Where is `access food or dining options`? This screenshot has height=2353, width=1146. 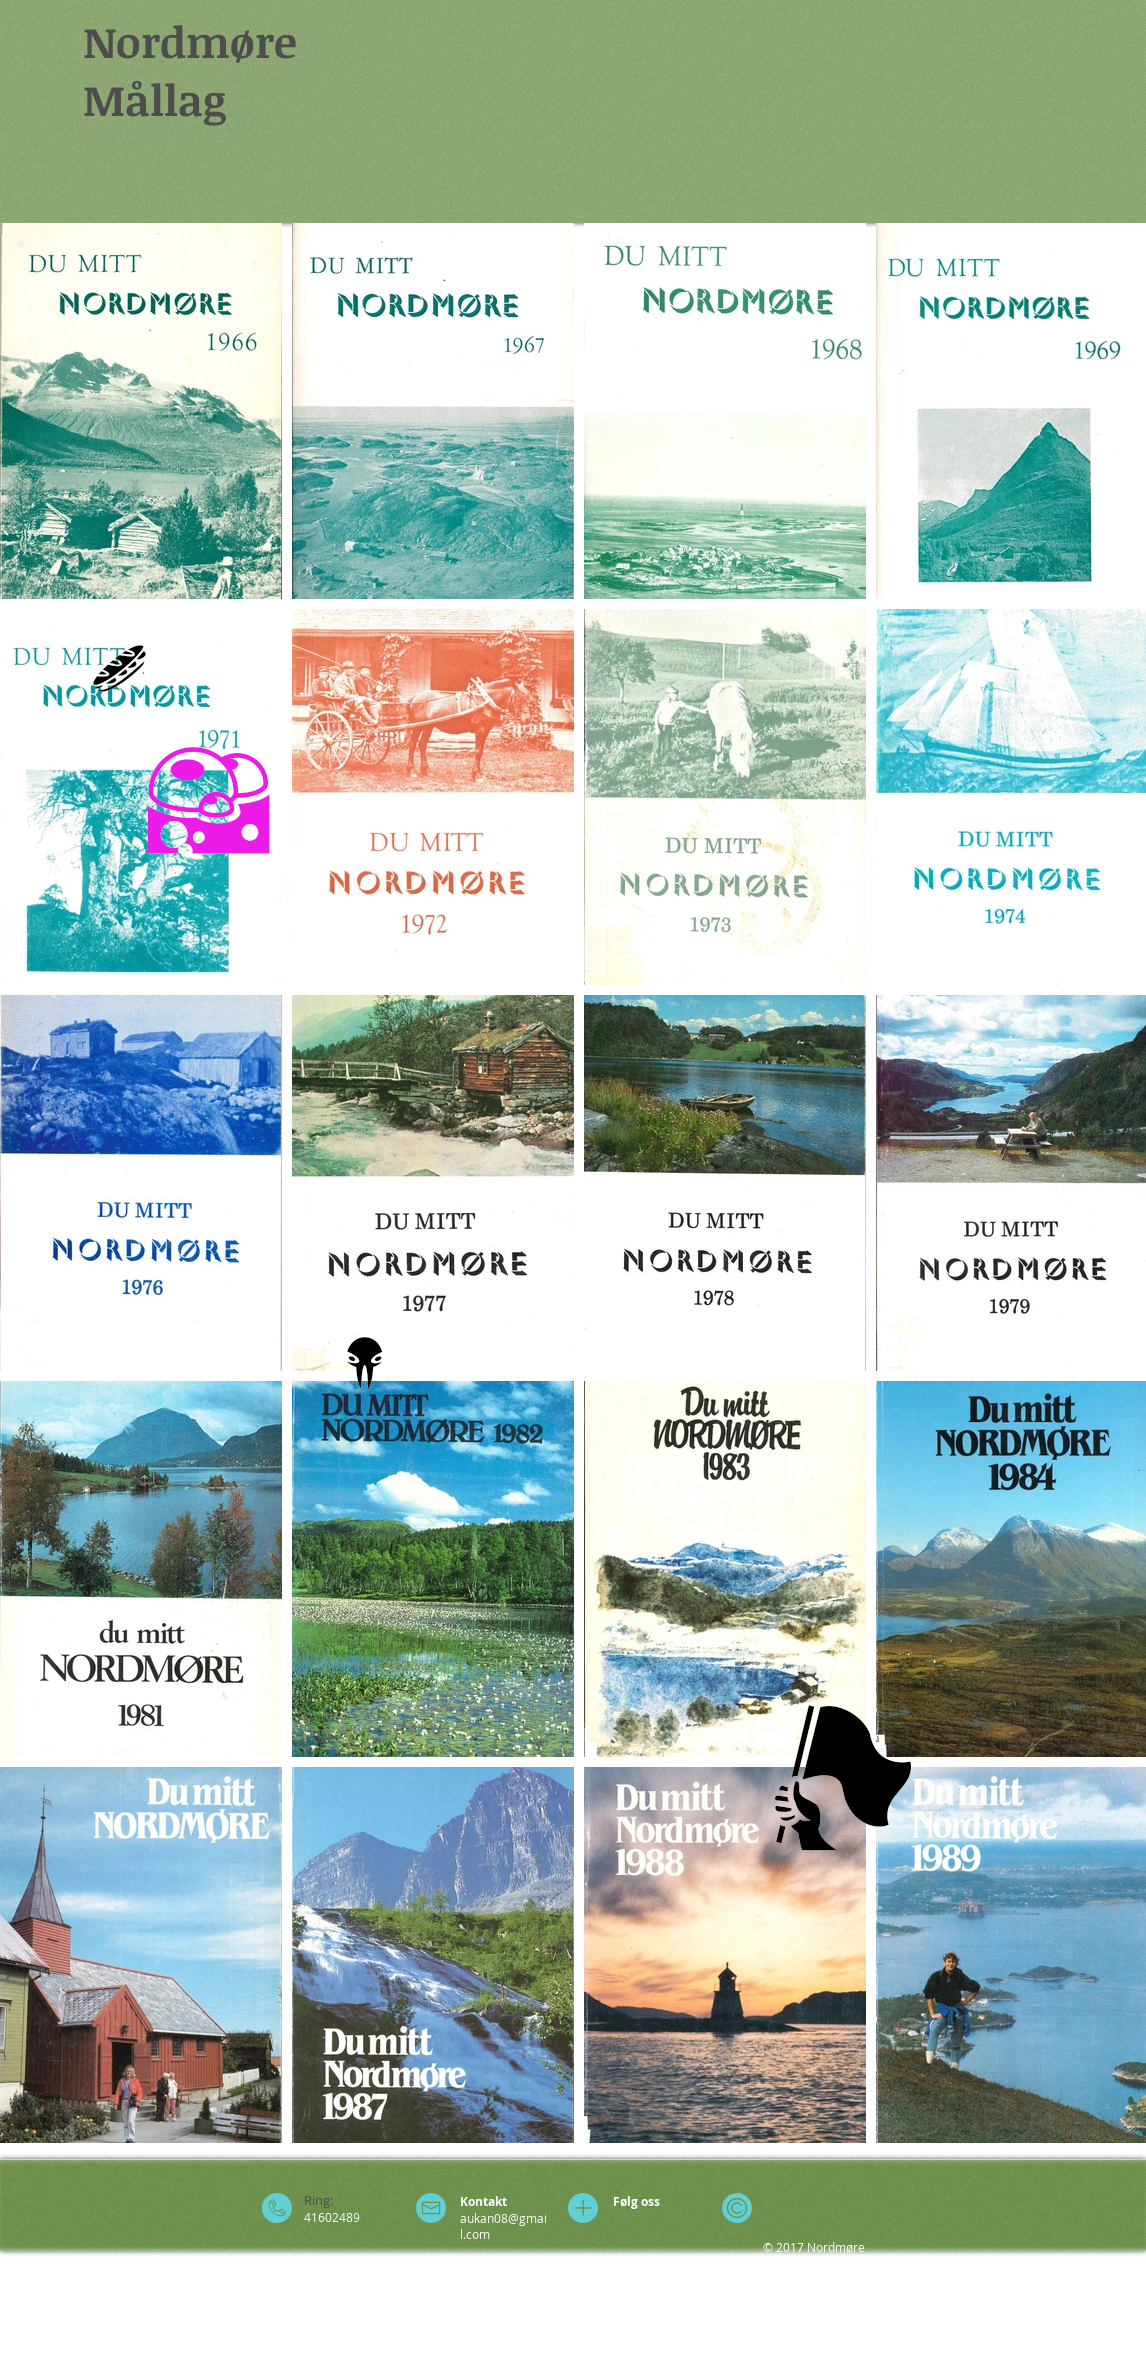
access food or dining options is located at coordinates (119, 668).